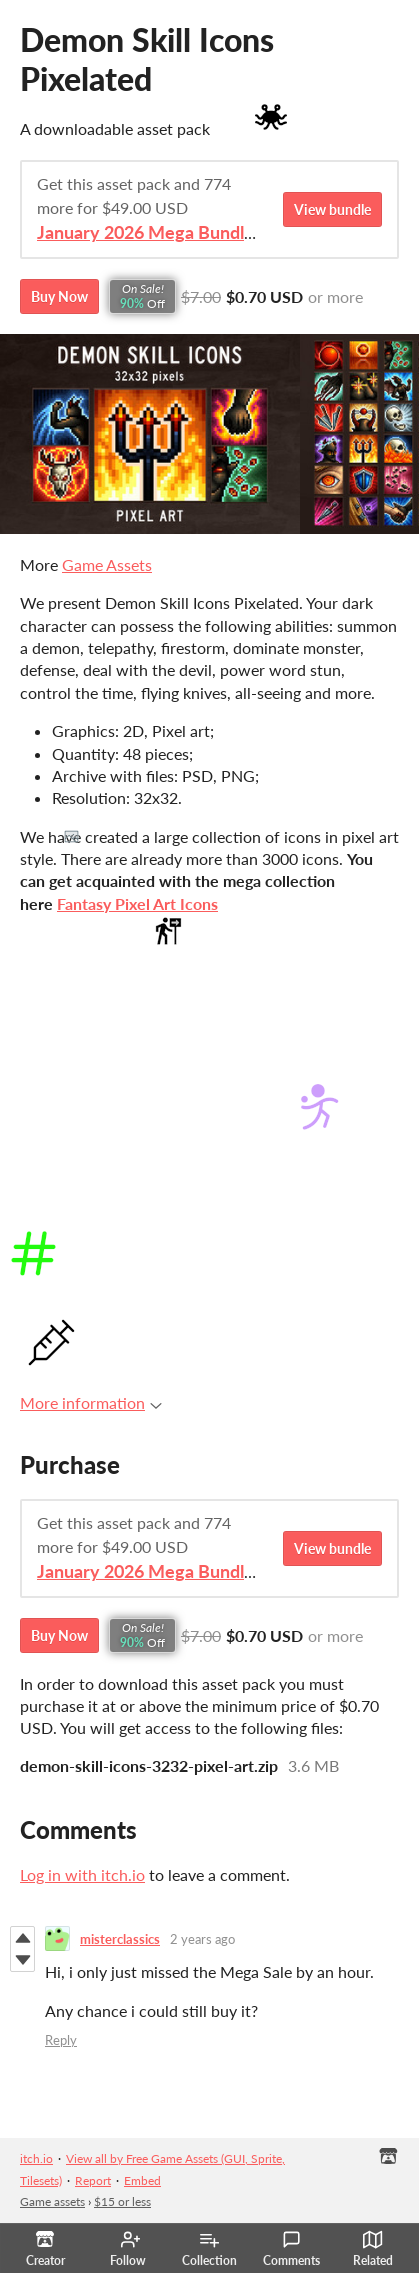 The width and height of the screenshot is (419, 2273). What do you see at coordinates (318, 1106) in the screenshot?
I see `access sports or athletic activities` at bounding box center [318, 1106].